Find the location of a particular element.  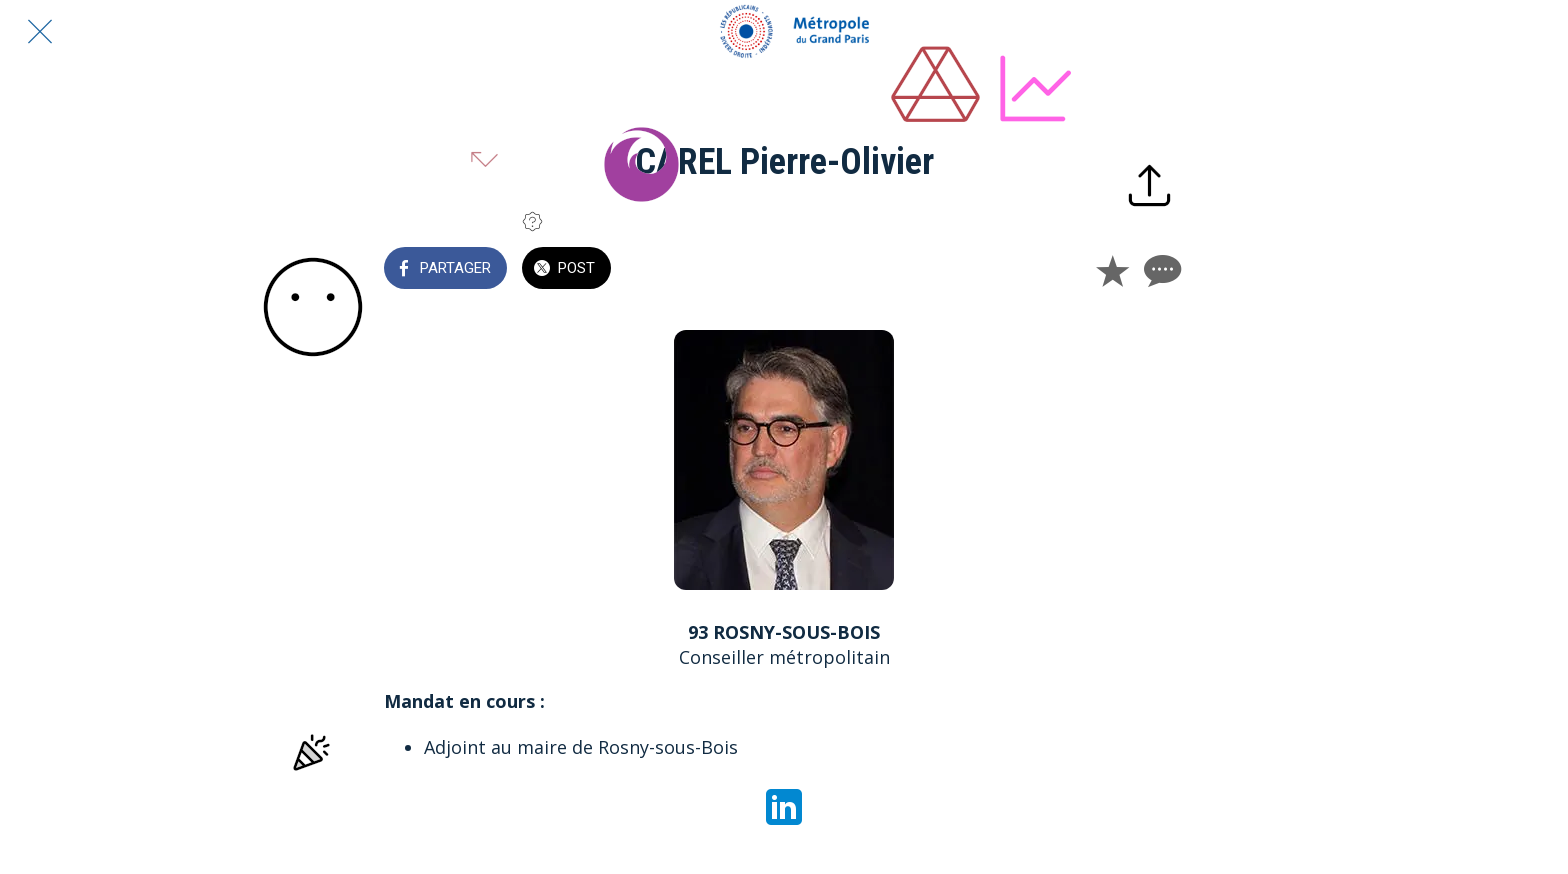

upload a file or document is located at coordinates (1149, 185).